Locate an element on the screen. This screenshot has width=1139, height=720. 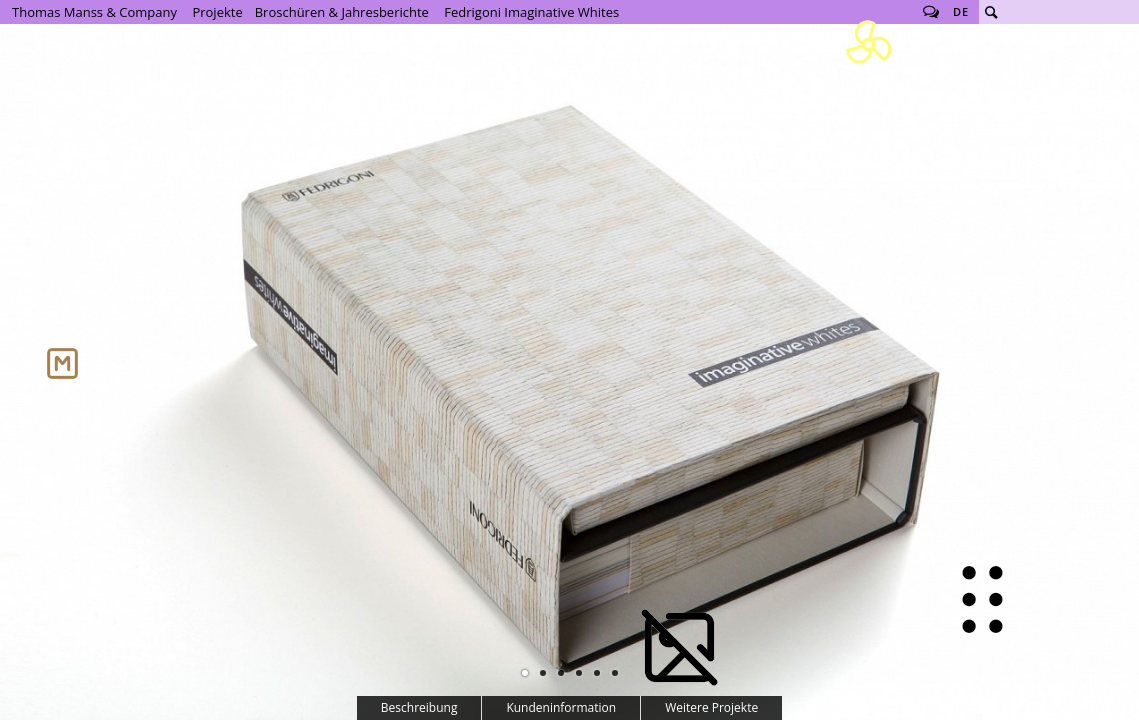
adjust fan or ventilation settings is located at coordinates (868, 44).